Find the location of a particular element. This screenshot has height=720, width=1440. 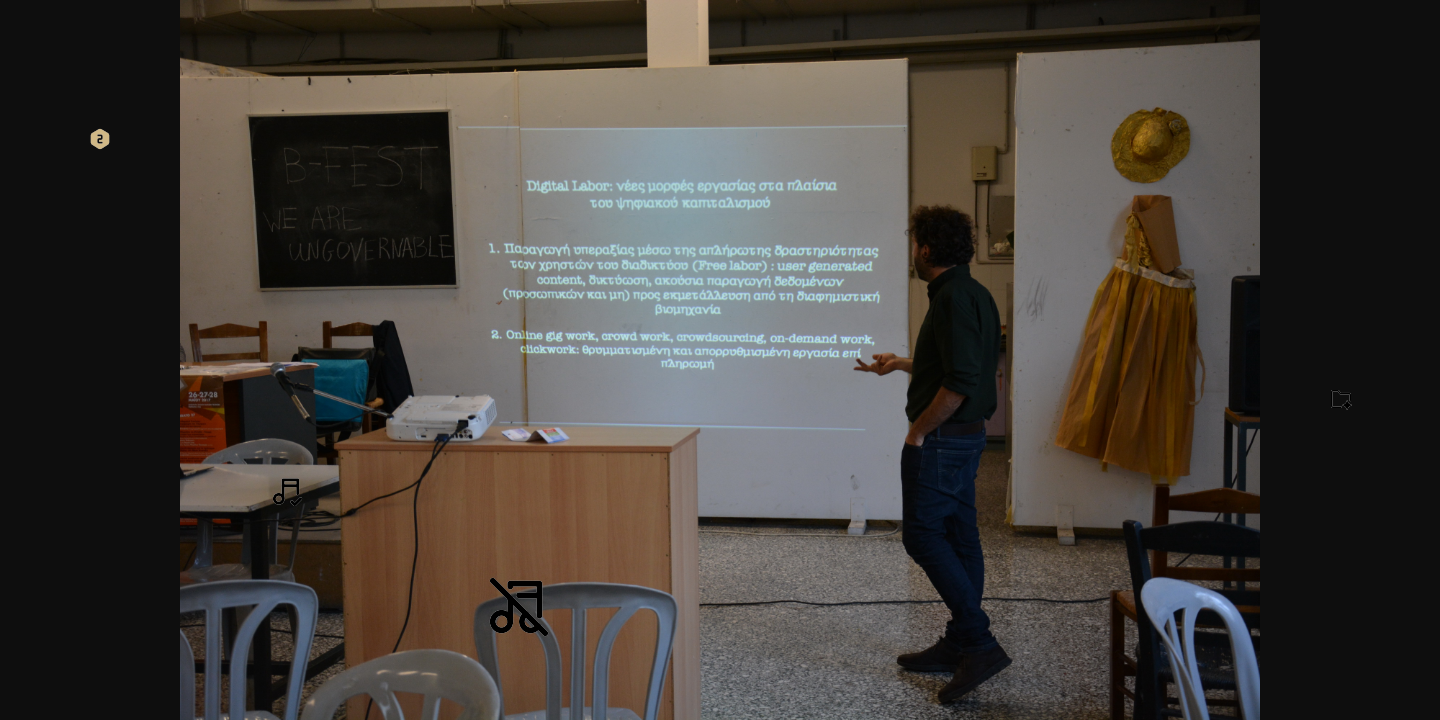

mute or disable music playback is located at coordinates (519, 607).